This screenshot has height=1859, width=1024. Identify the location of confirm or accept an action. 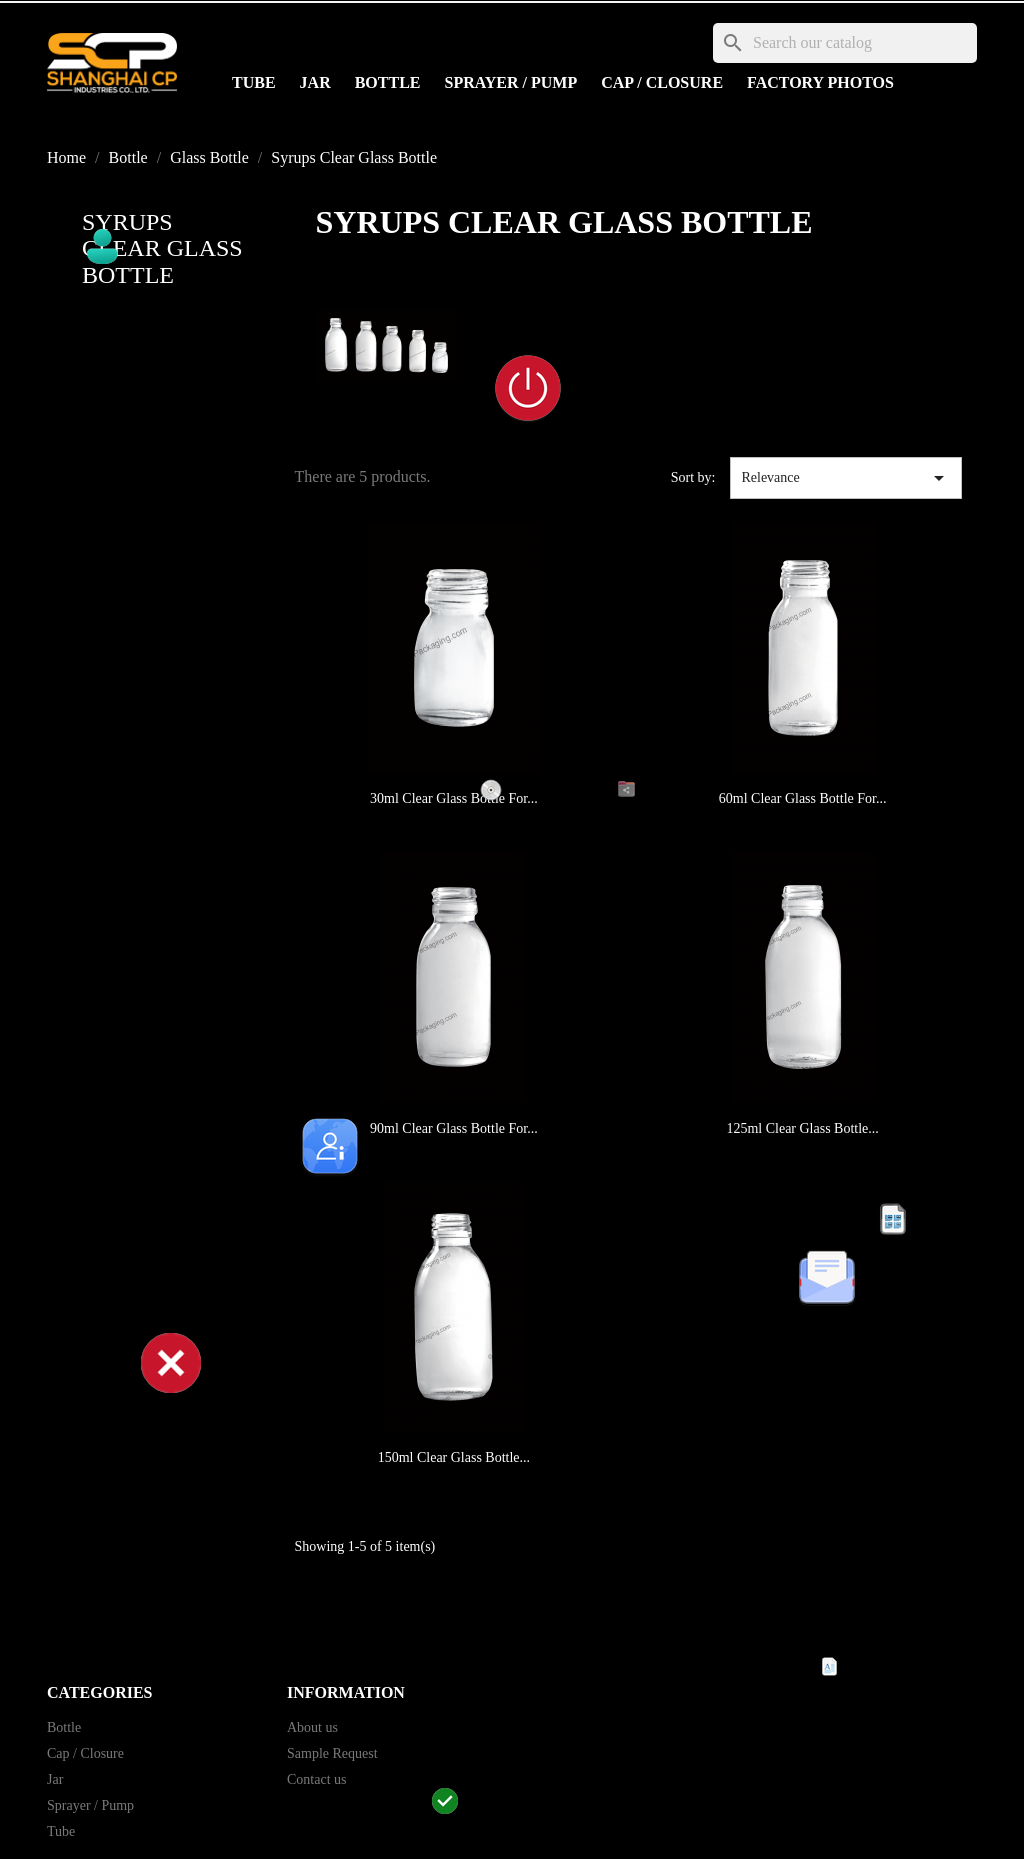
(445, 1801).